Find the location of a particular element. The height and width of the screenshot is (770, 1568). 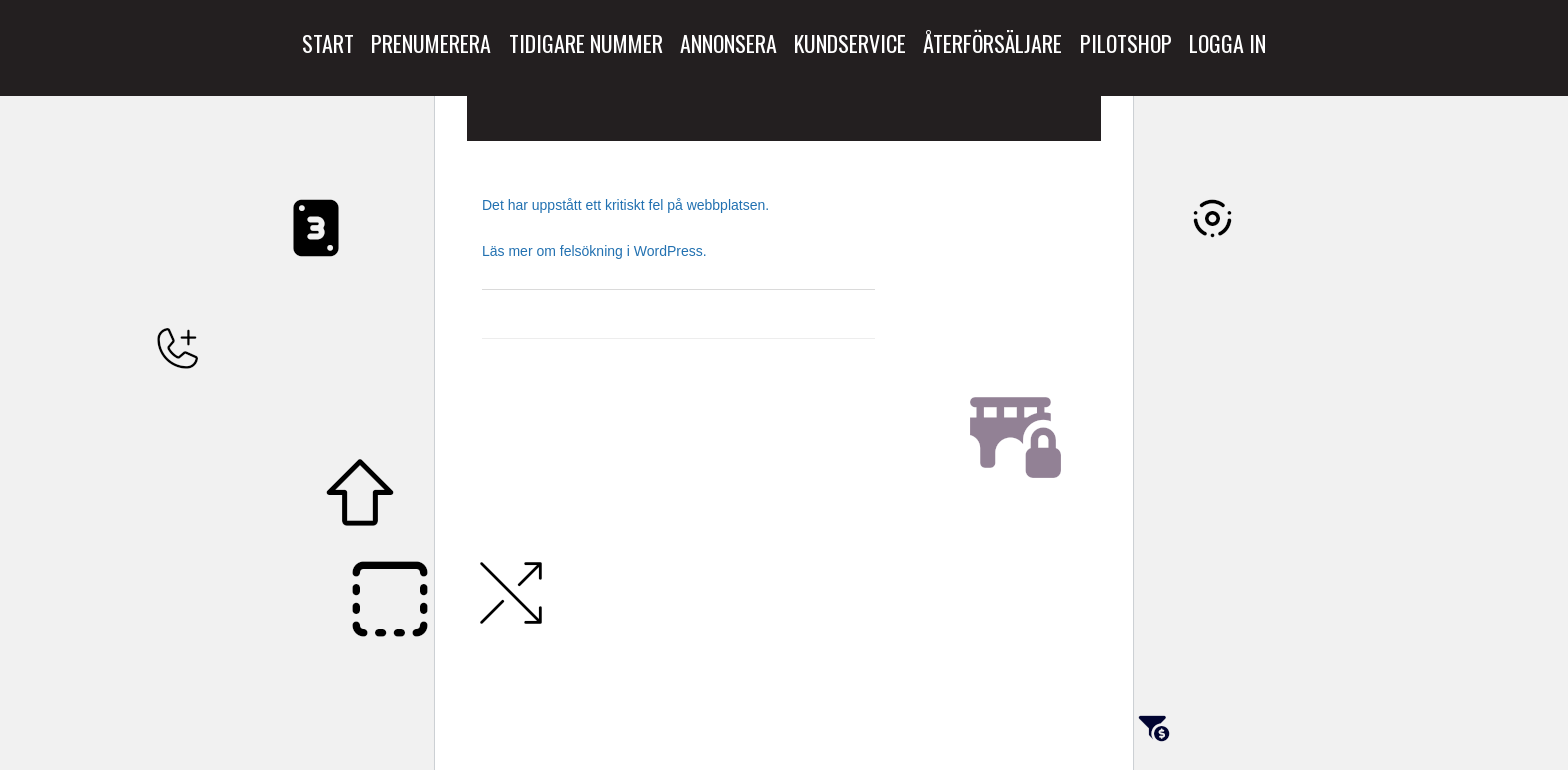

add a new contact is located at coordinates (178, 347).